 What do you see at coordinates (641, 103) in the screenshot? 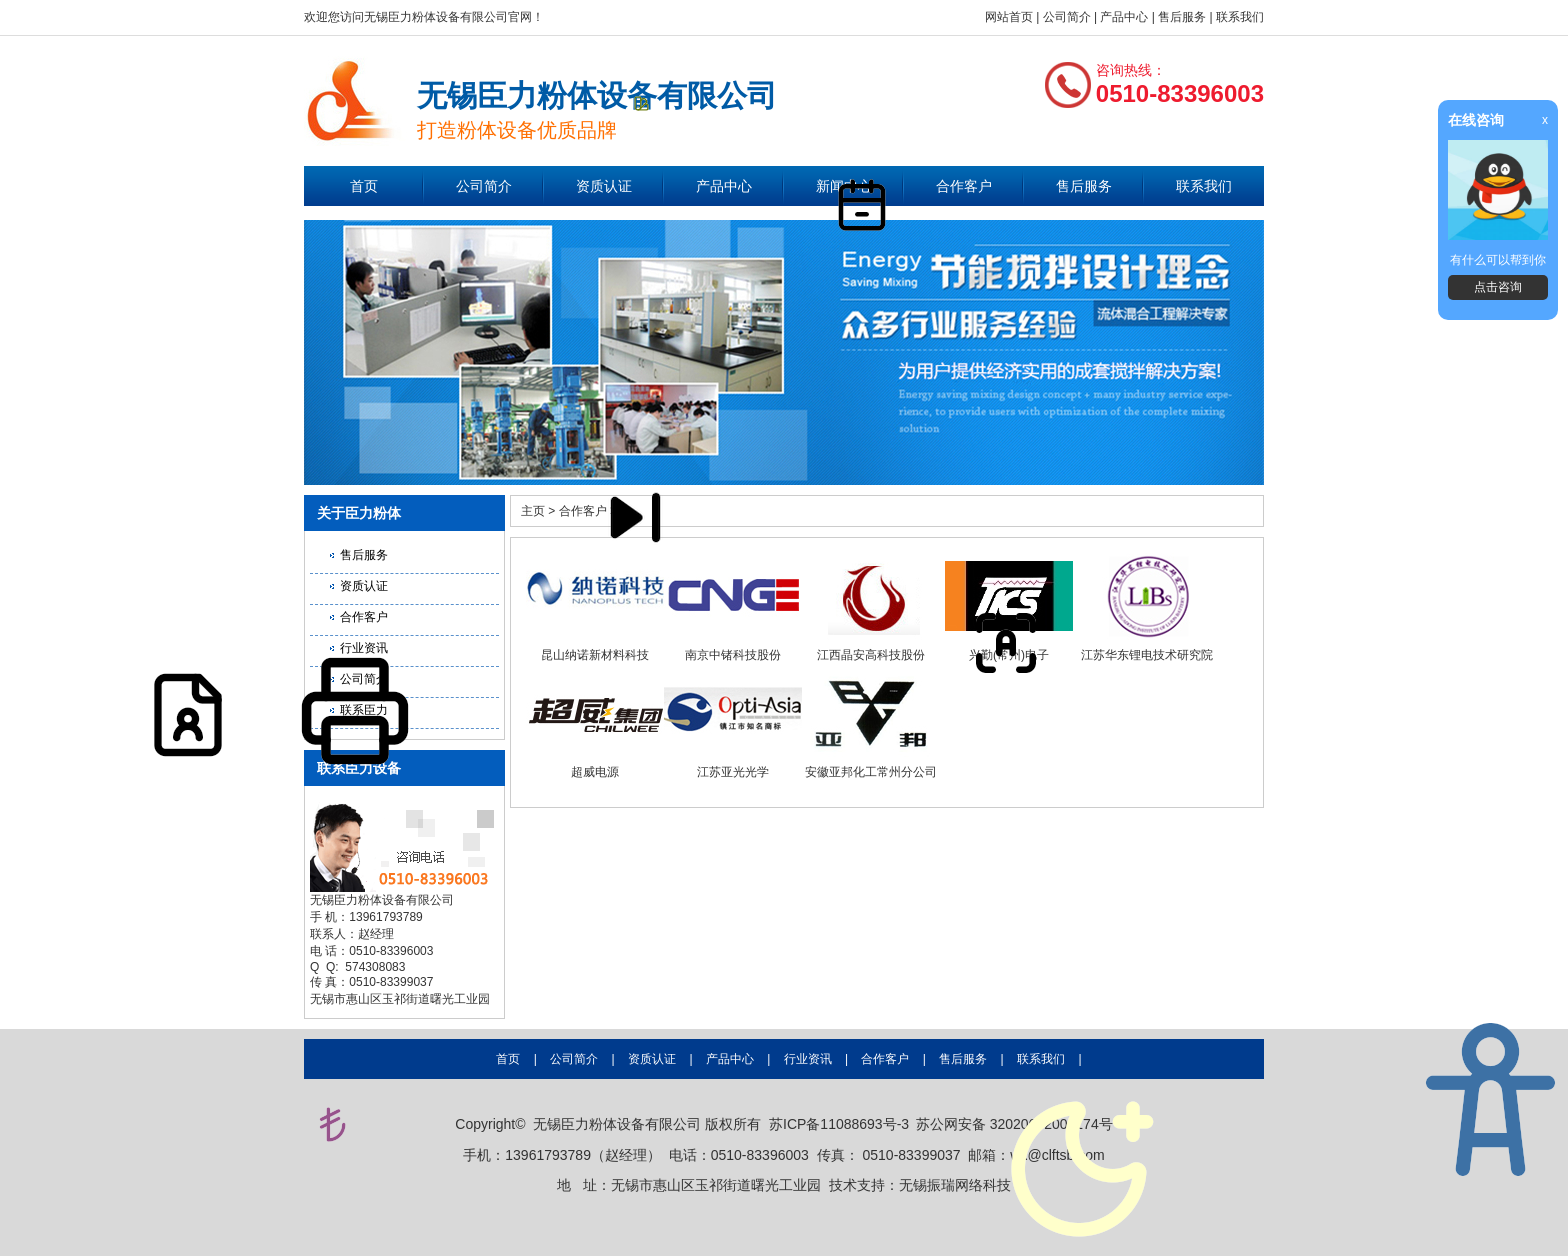
I see `browse color palette or theme options` at bounding box center [641, 103].